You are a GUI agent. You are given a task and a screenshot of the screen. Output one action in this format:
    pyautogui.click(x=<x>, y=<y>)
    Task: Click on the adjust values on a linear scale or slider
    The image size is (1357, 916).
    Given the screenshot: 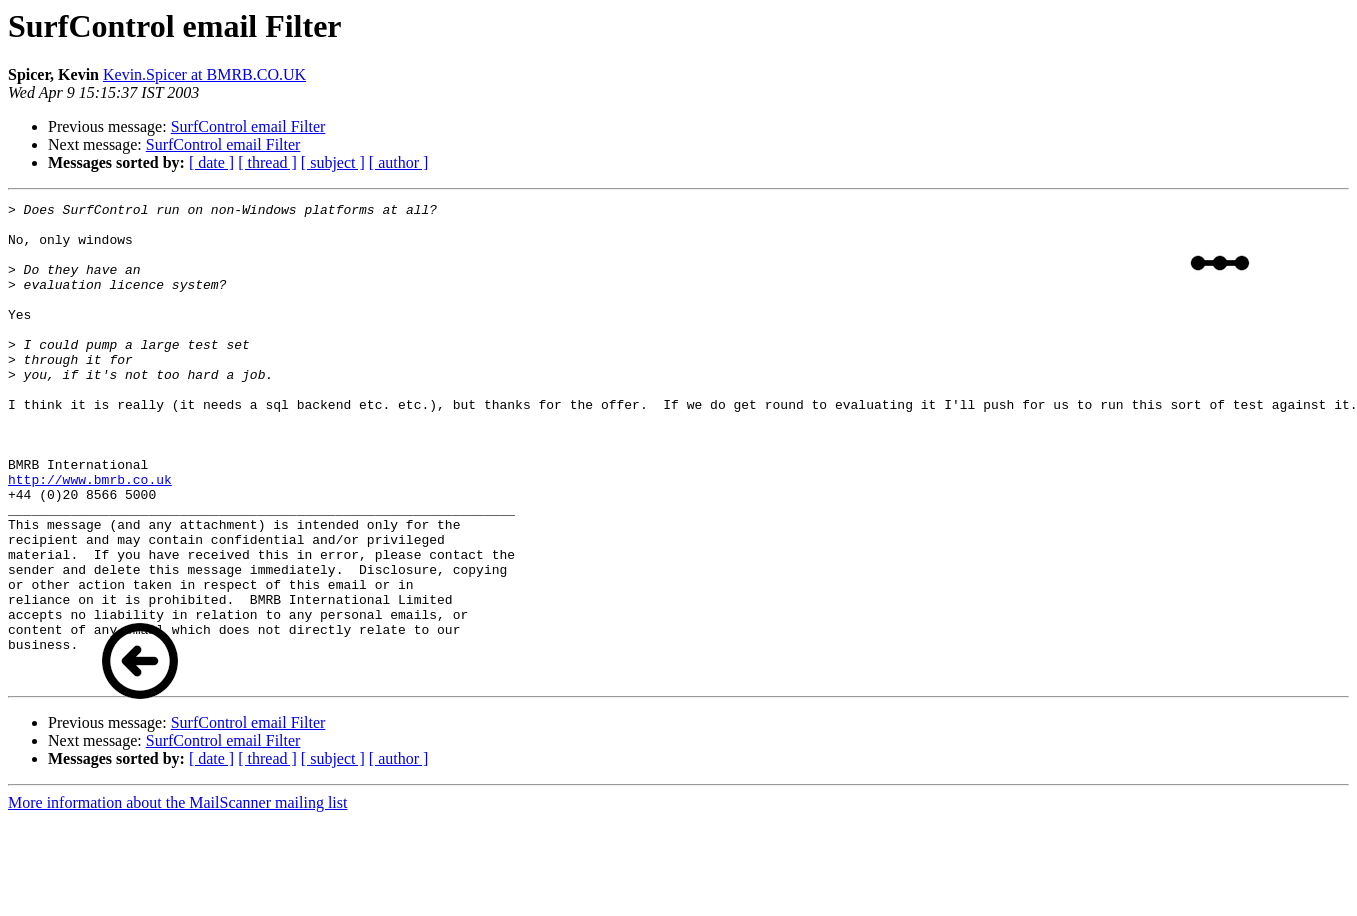 What is the action you would take?
    pyautogui.click(x=1220, y=263)
    